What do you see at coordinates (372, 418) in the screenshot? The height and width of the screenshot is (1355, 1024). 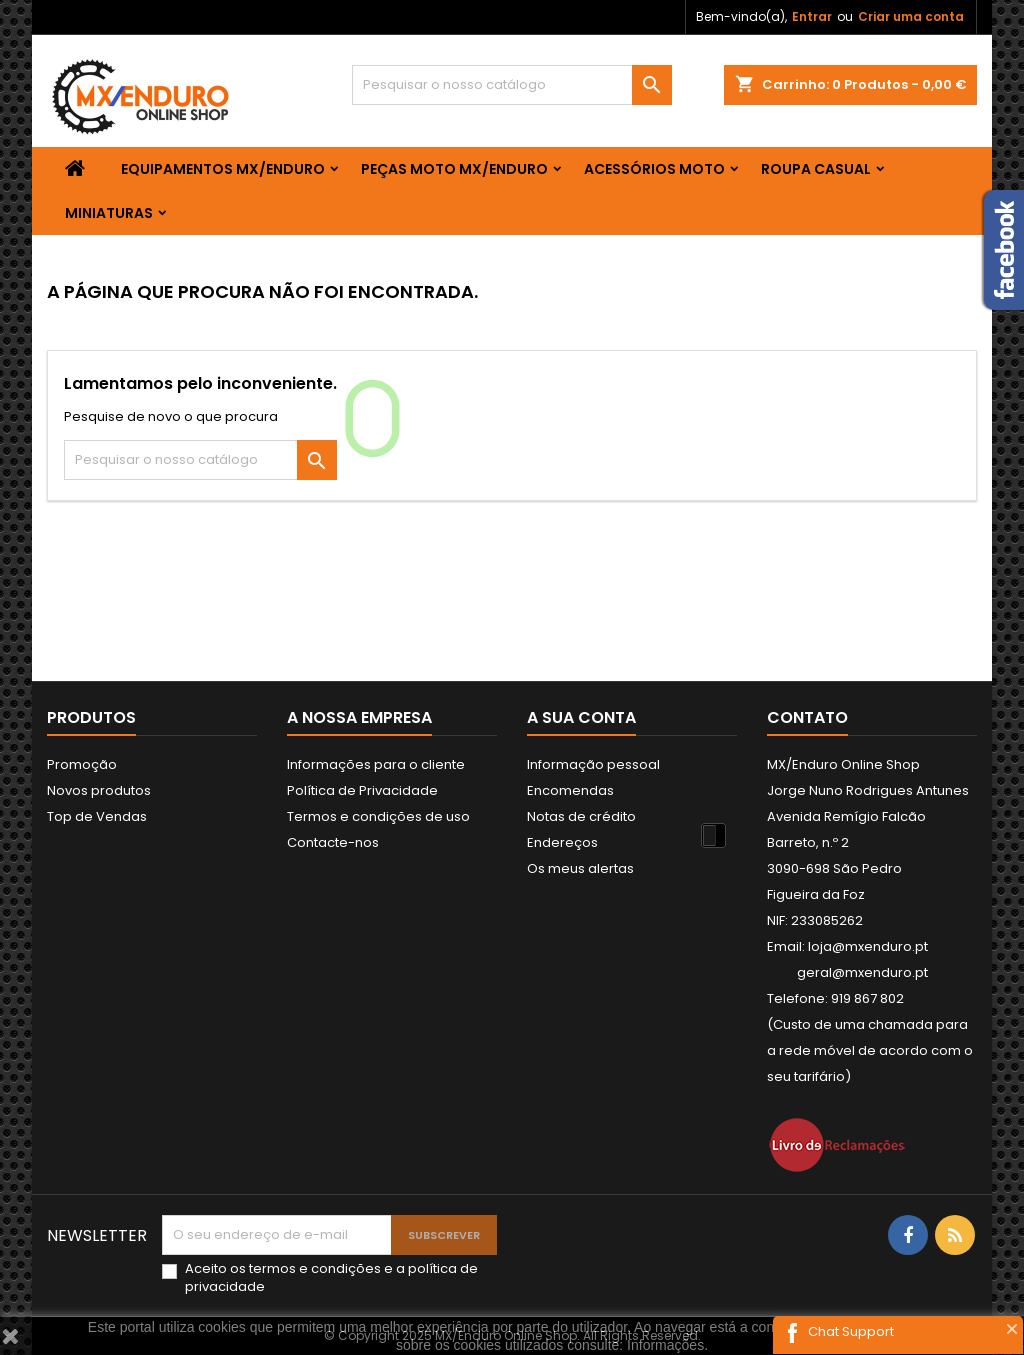 I see `access medication or pharmacy features` at bounding box center [372, 418].